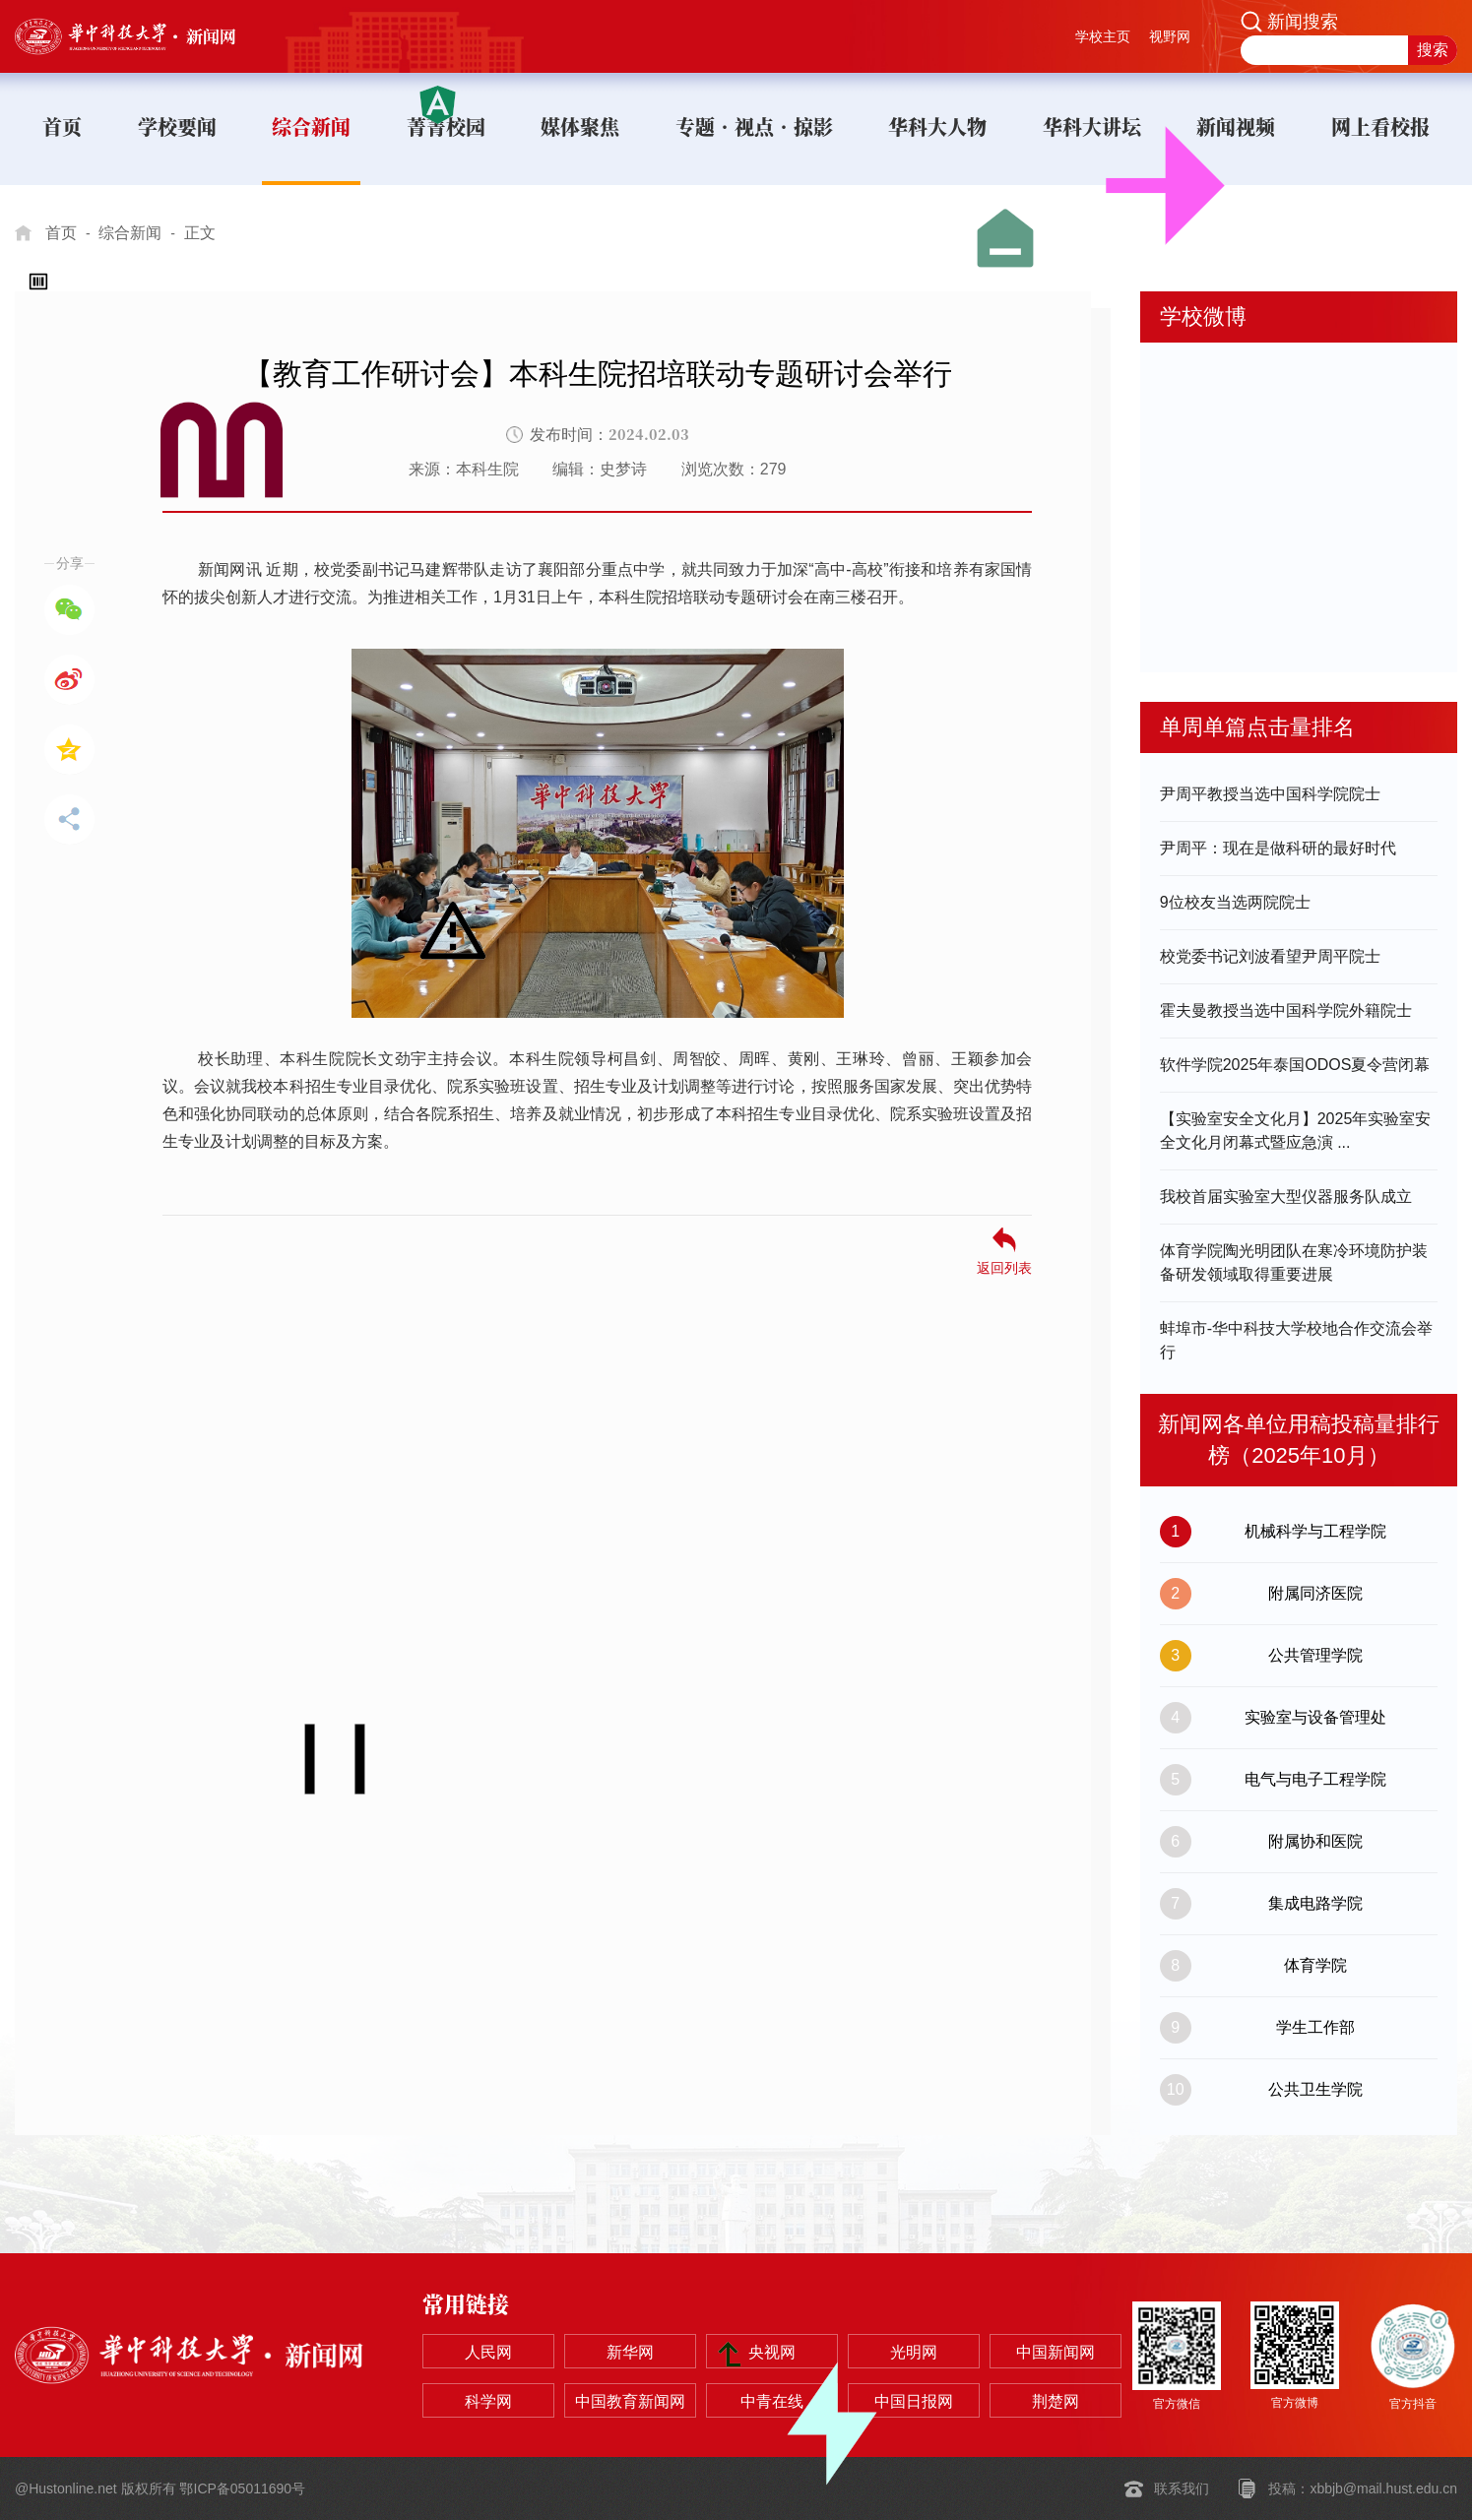  Describe the element at coordinates (437, 104) in the screenshot. I see `AngularJS framework logo` at that location.